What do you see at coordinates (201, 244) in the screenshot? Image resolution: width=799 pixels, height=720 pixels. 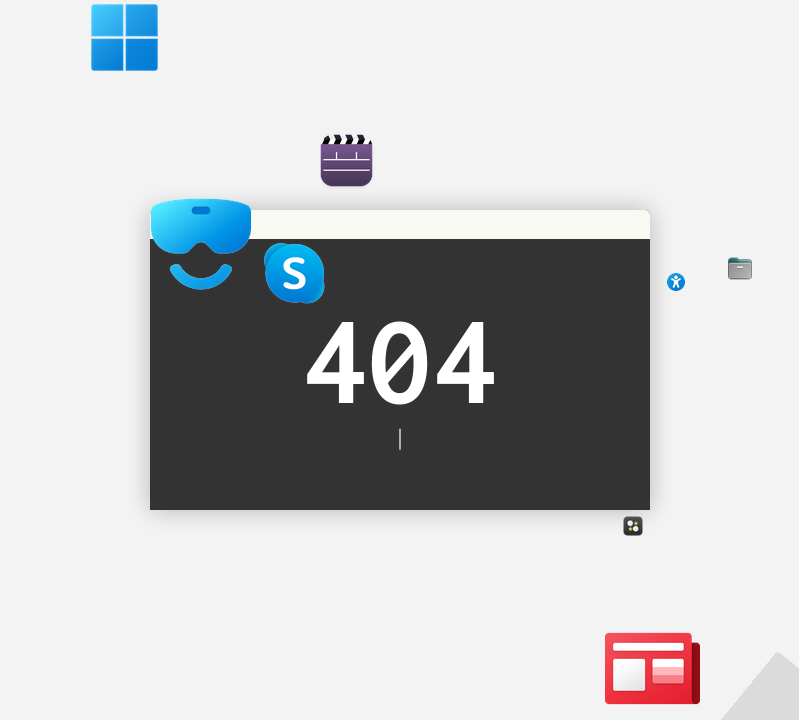 I see `open mixed reality portal app` at bounding box center [201, 244].